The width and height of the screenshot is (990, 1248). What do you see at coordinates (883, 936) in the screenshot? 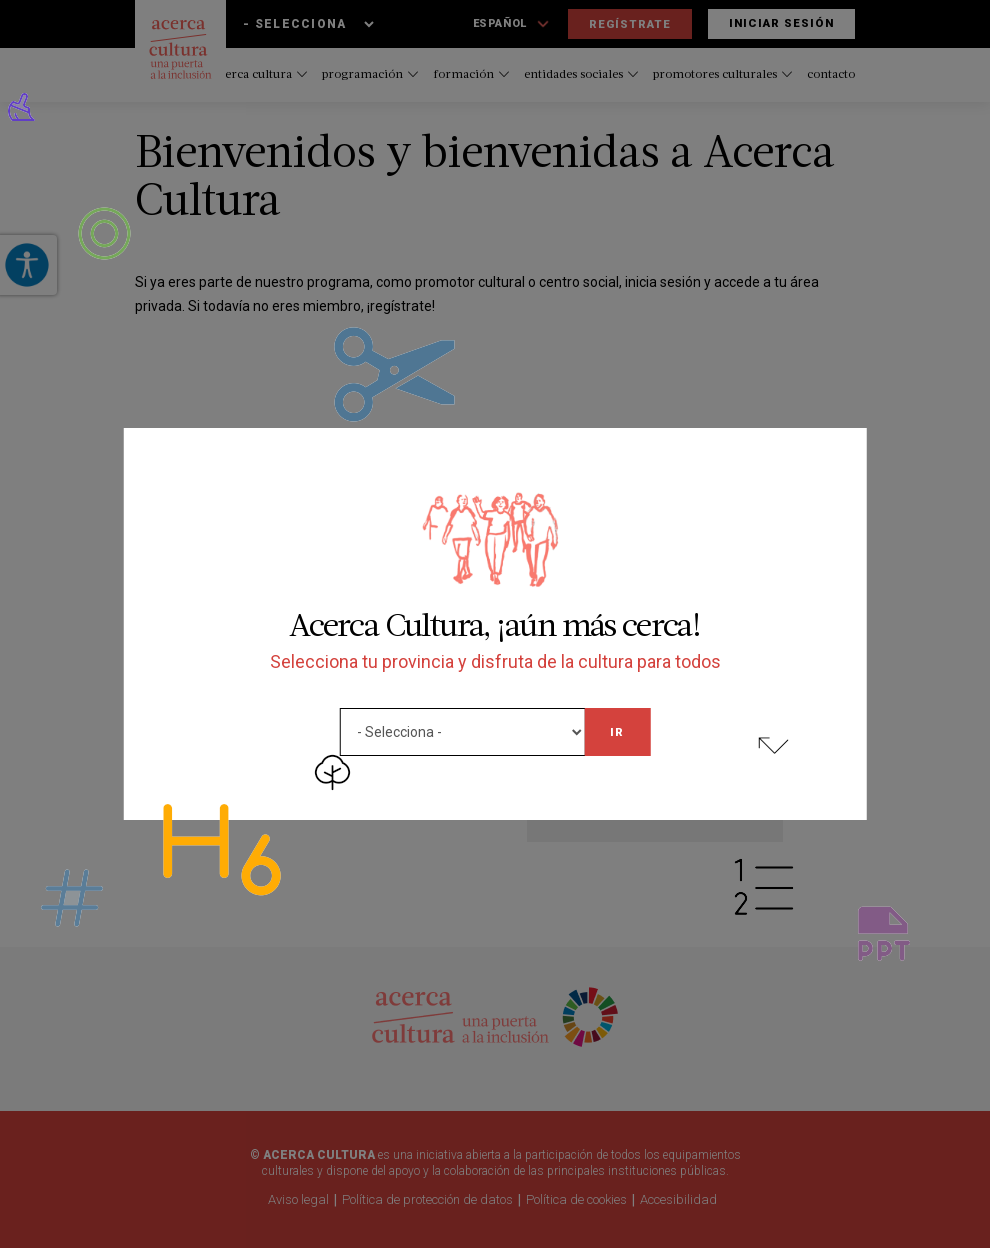
I see `open a PowerPoint presentation file` at bounding box center [883, 936].